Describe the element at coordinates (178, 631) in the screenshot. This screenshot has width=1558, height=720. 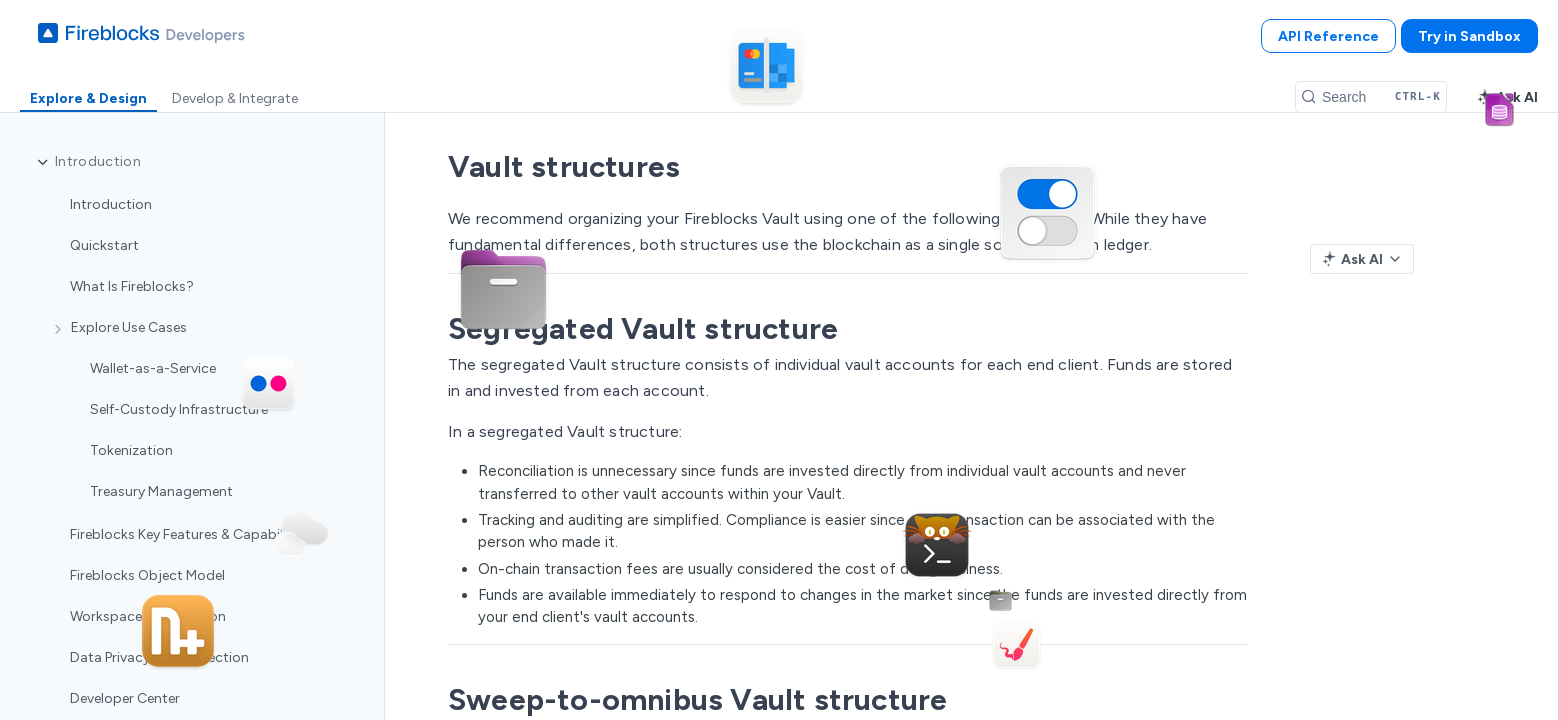
I see `open nicotine+ peer-to-peer file sharing client` at that location.